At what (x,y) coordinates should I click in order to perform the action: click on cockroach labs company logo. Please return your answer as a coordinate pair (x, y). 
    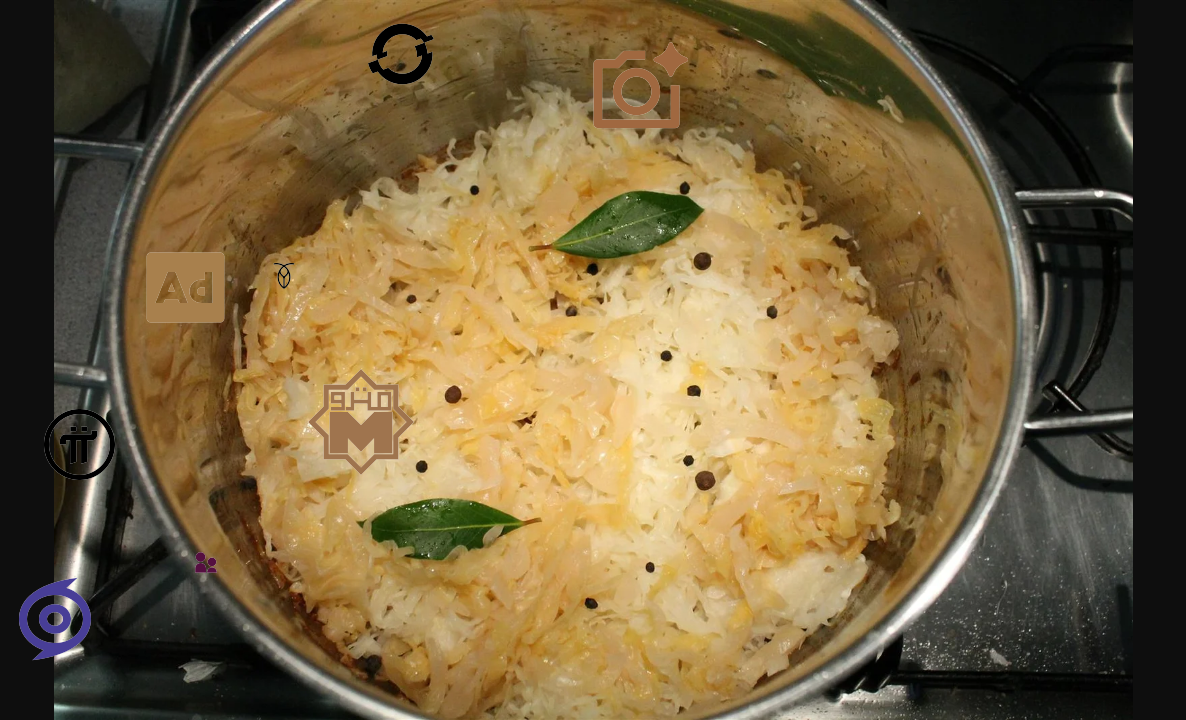
    Looking at the image, I should click on (284, 276).